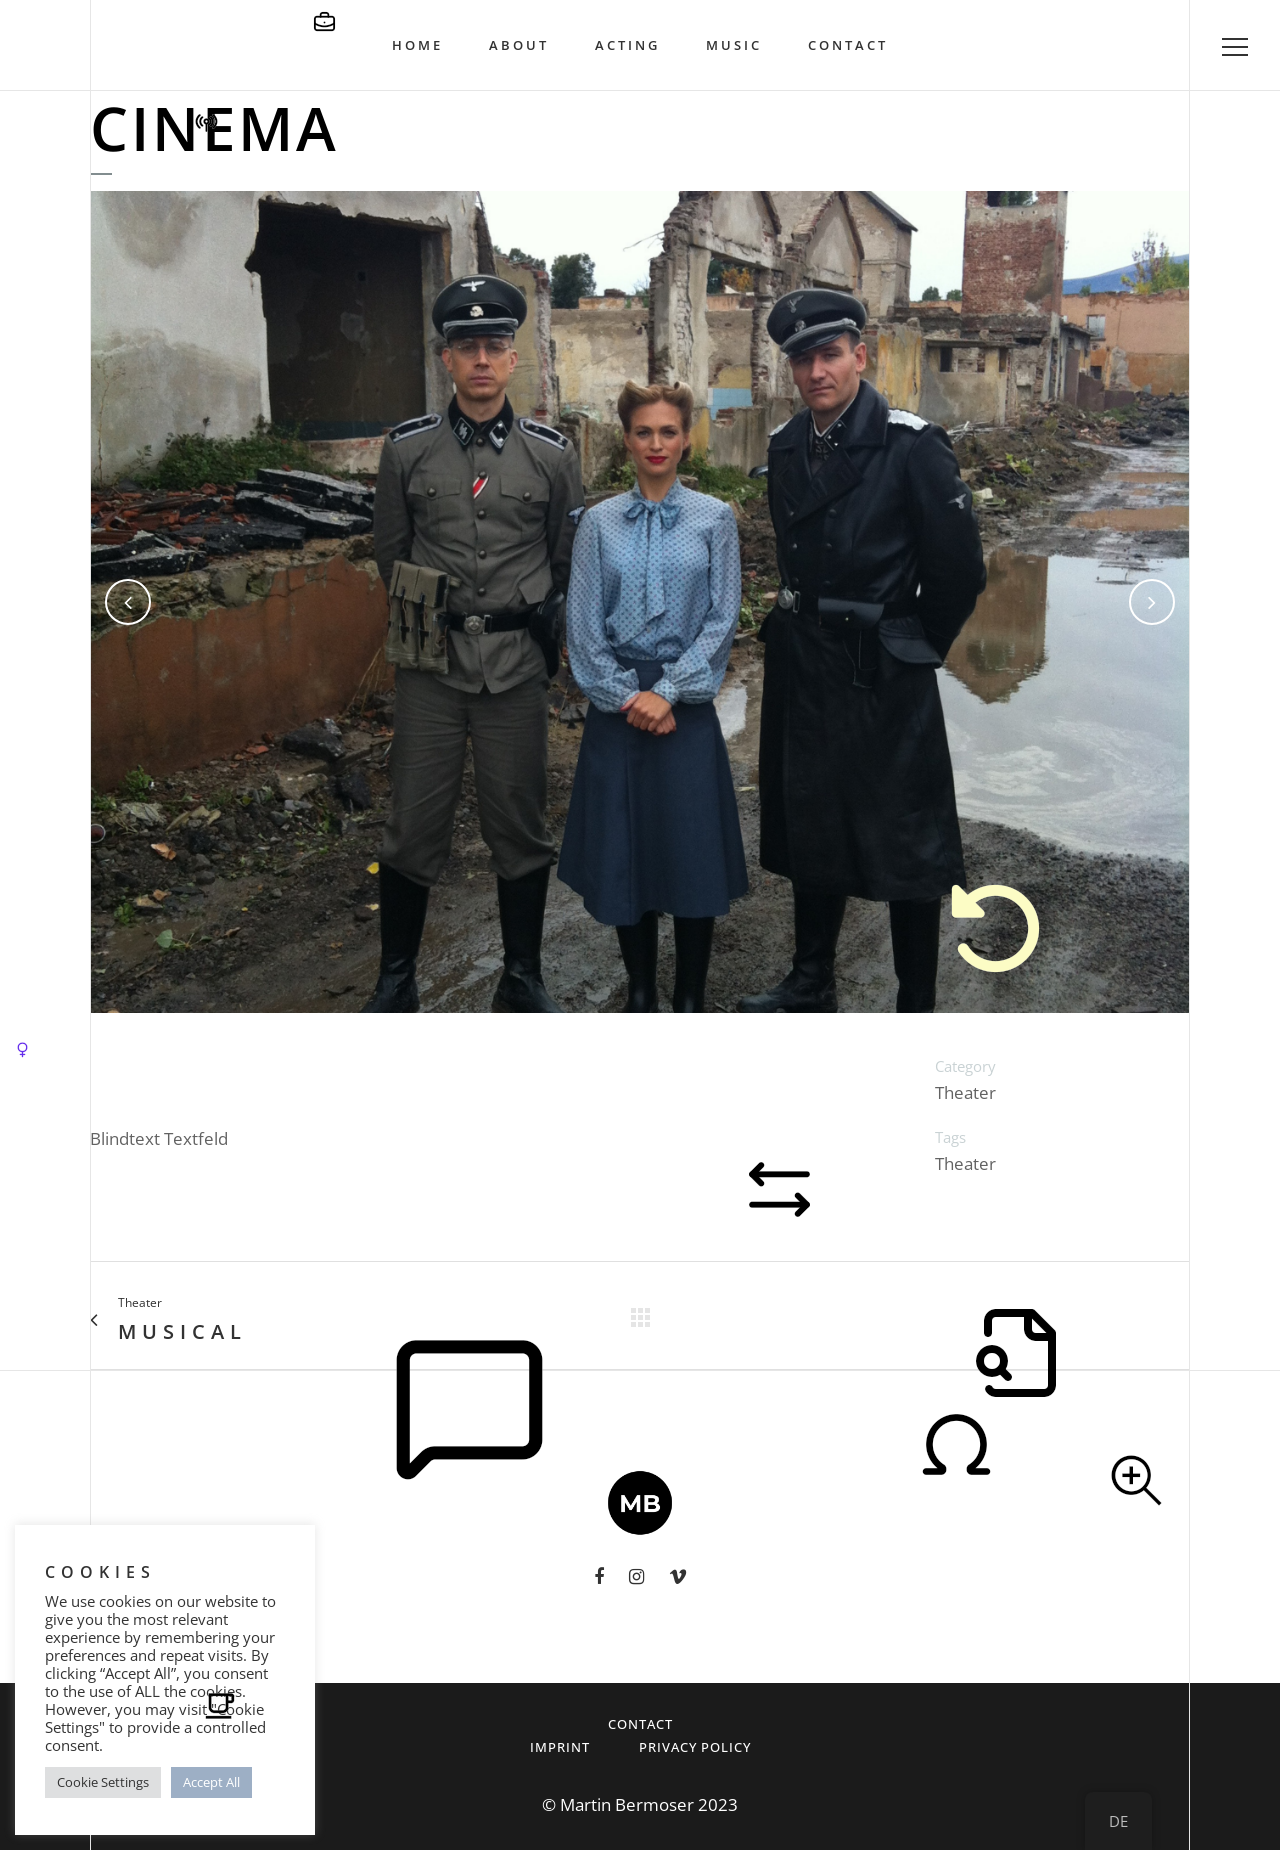 This screenshot has height=1850, width=1280. What do you see at coordinates (220, 1706) in the screenshot?
I see `find nearby coffee shops or cafes` at bounding box center [220, 1706].